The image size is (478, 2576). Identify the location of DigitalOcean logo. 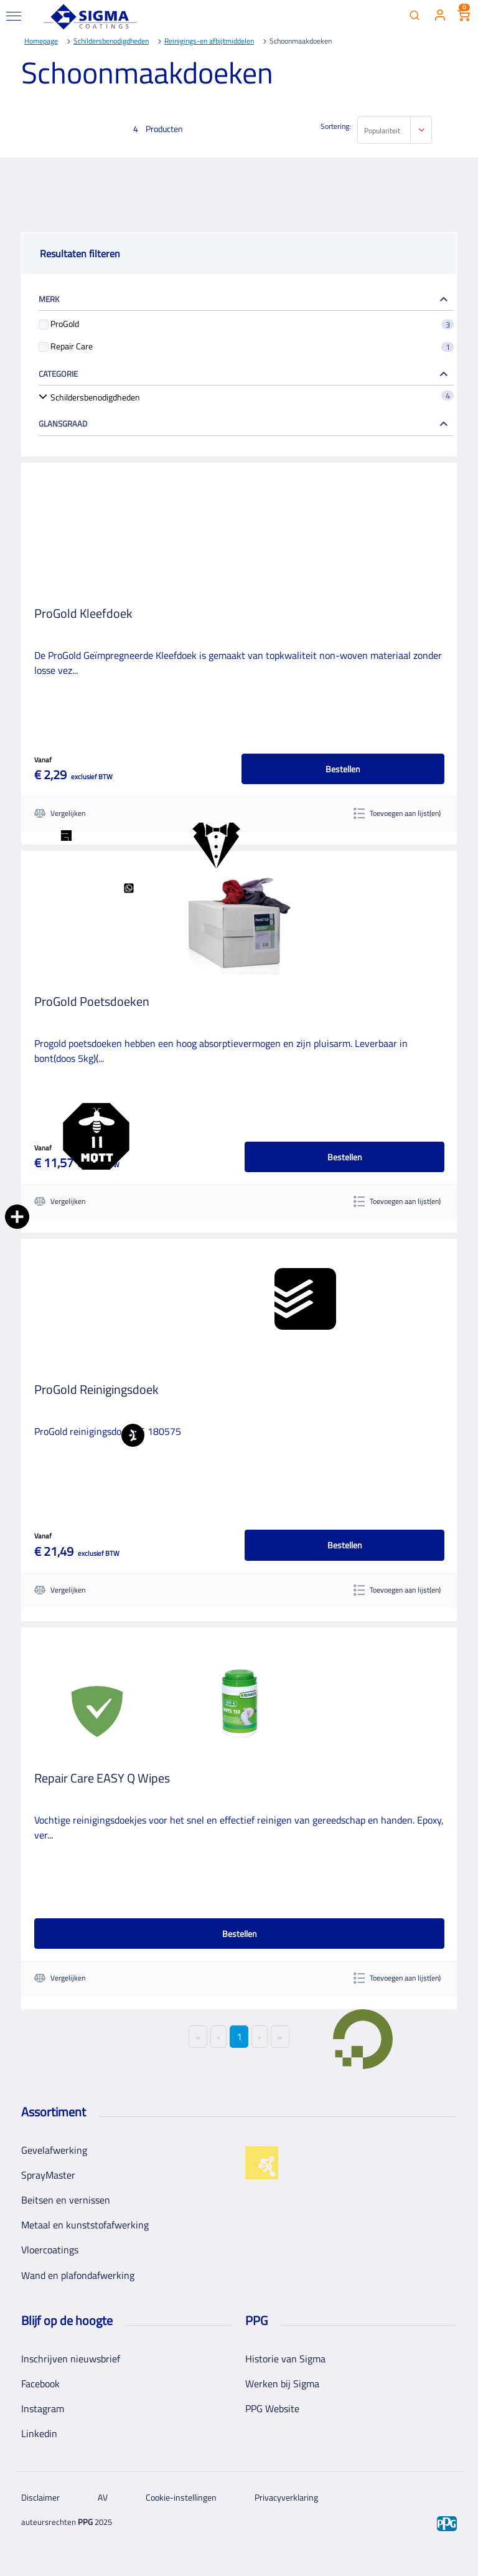
(363, 2039).